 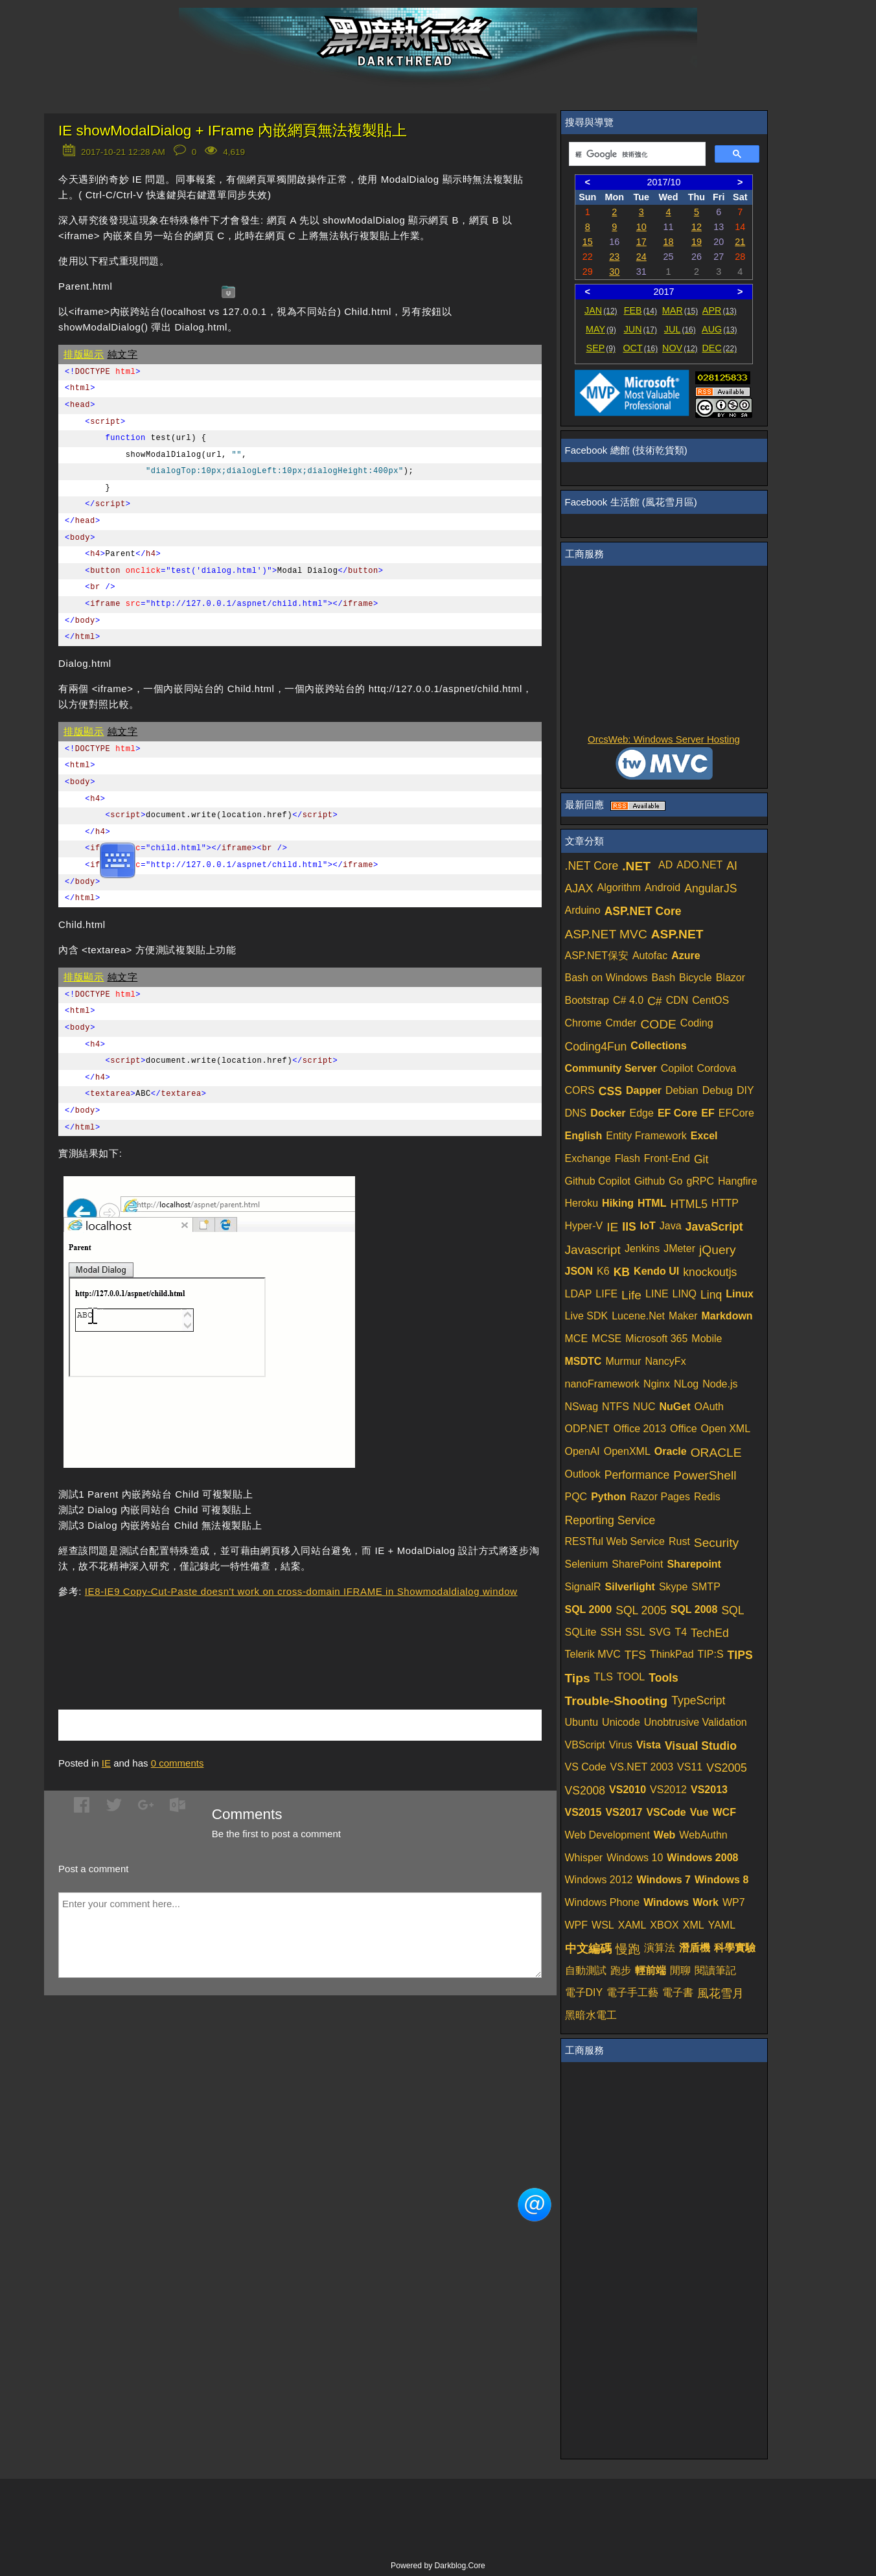 What do you see at coordinates (117, 860) in the screenshot?
I see `access peripheral device settings` at bounding box center [117, 860].